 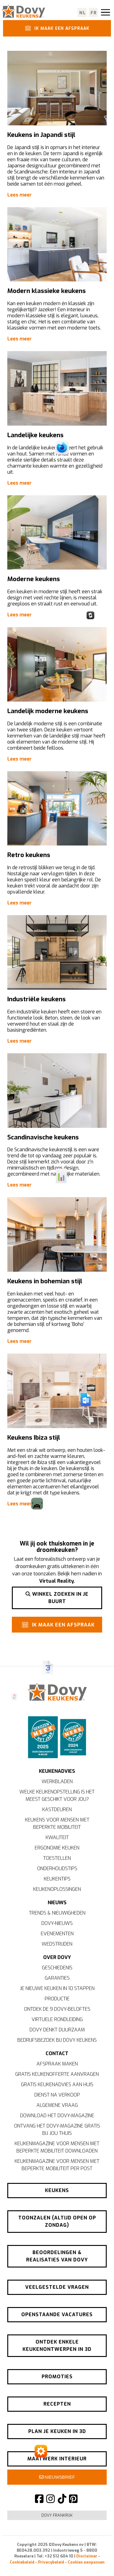 What do you see at coordinates (92, 1420) in the screenshot?
I see `a C++ source code file` at bounding box center [92, 1420].